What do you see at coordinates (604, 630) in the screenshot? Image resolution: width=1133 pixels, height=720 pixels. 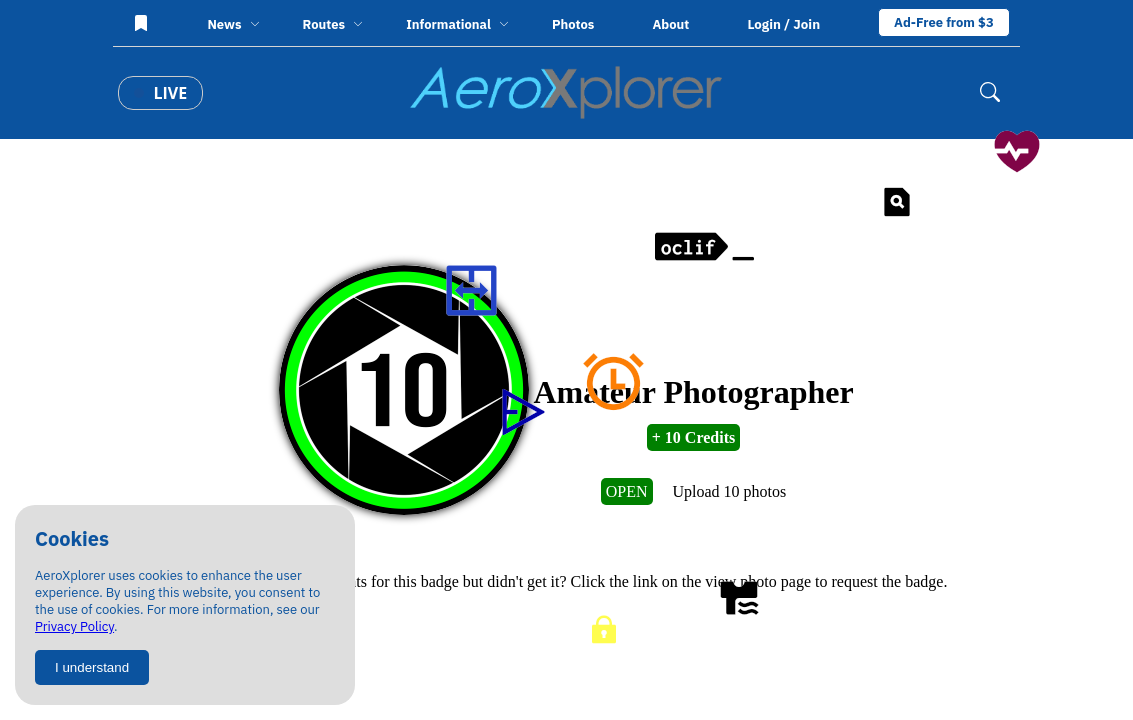 I see `indicates a locked or secured item` at bounding box center [604, 630].